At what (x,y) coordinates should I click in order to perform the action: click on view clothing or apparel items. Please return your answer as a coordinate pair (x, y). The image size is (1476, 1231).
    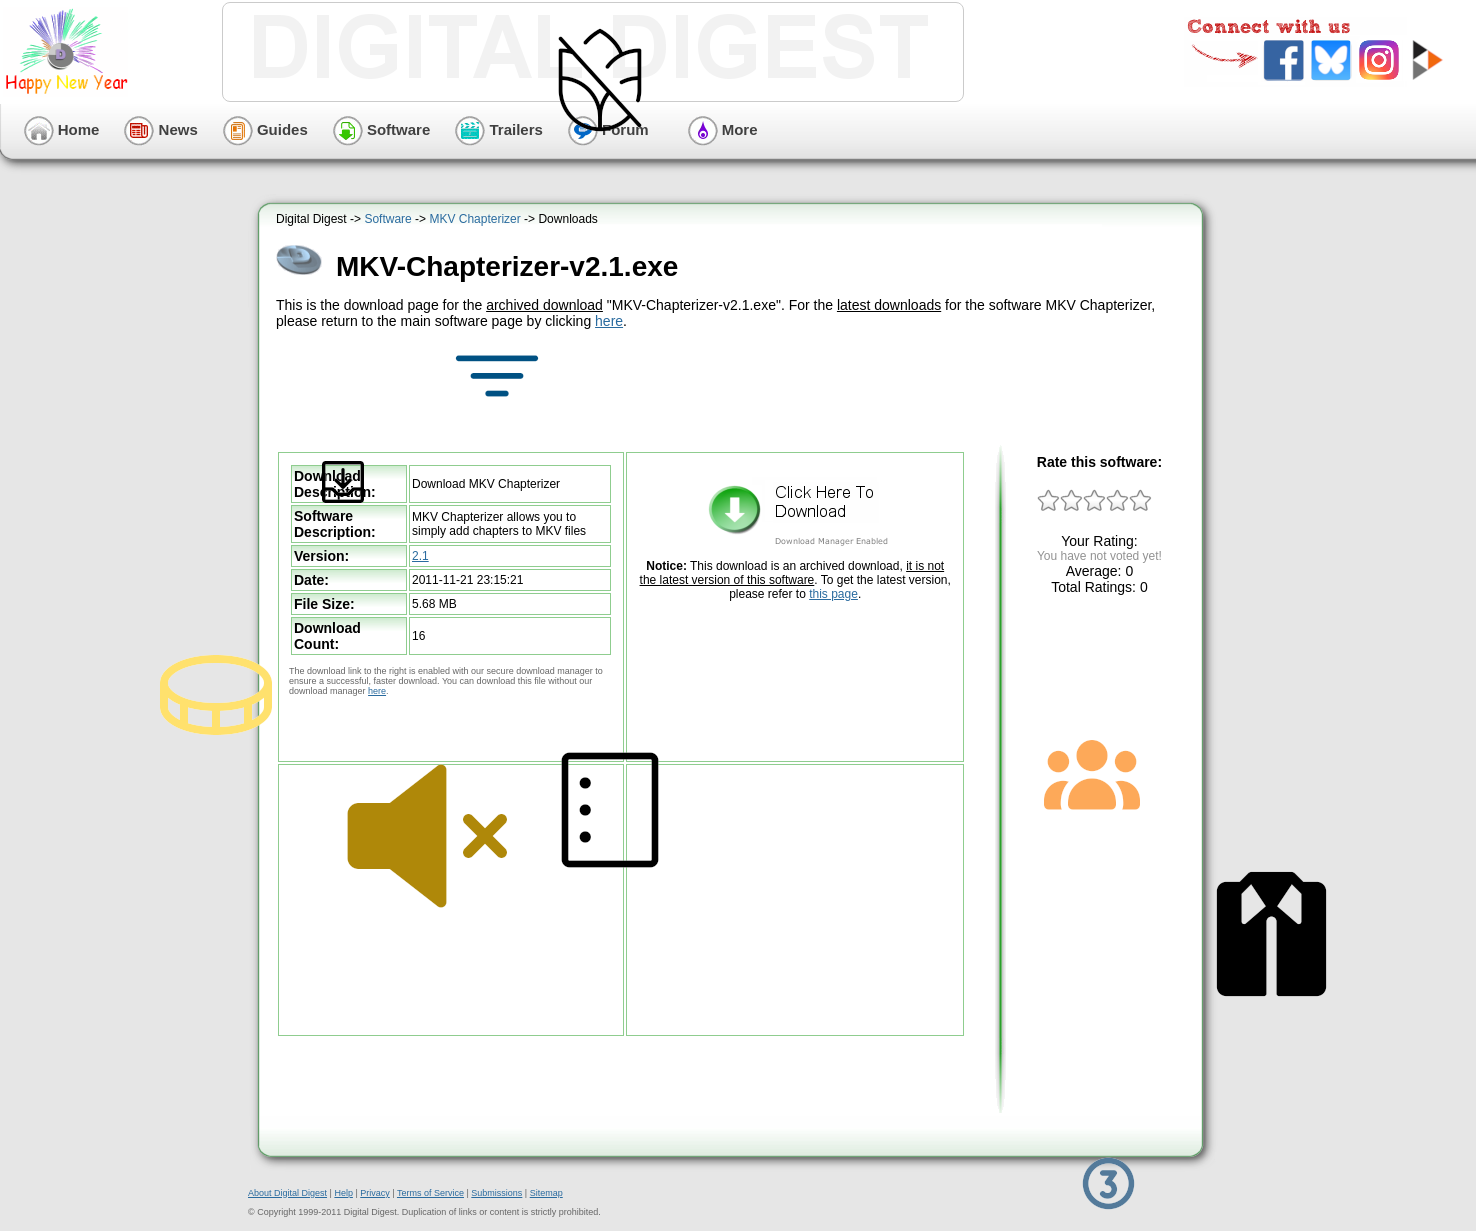
    Looking at the image, I should click on (1271, 936).